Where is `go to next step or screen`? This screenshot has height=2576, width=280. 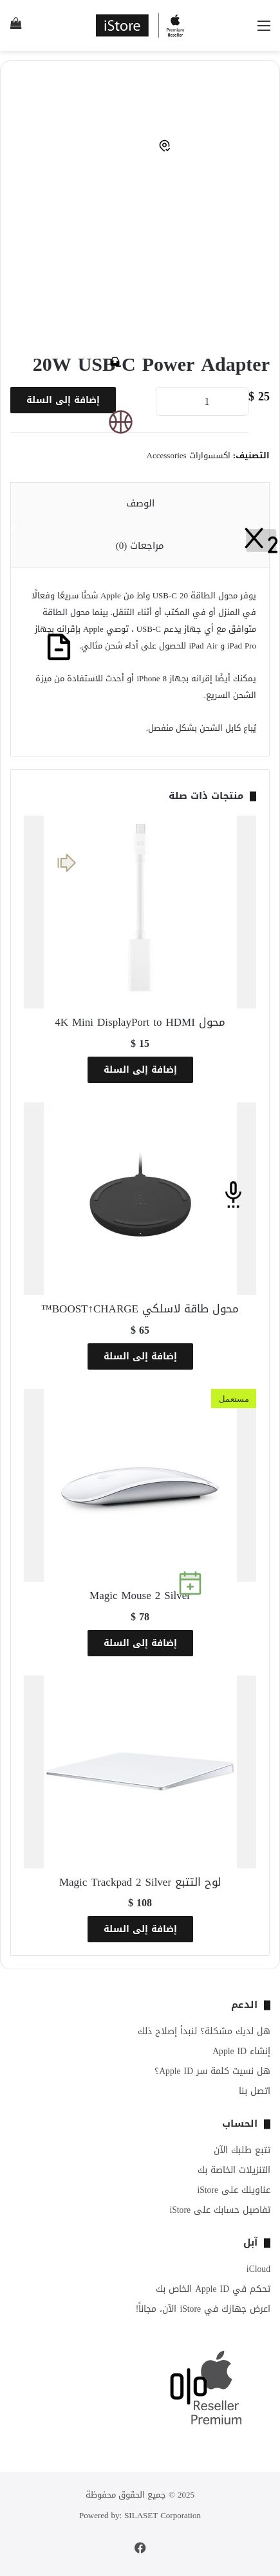 go to next step or screen is located at coordinates (66, 863).